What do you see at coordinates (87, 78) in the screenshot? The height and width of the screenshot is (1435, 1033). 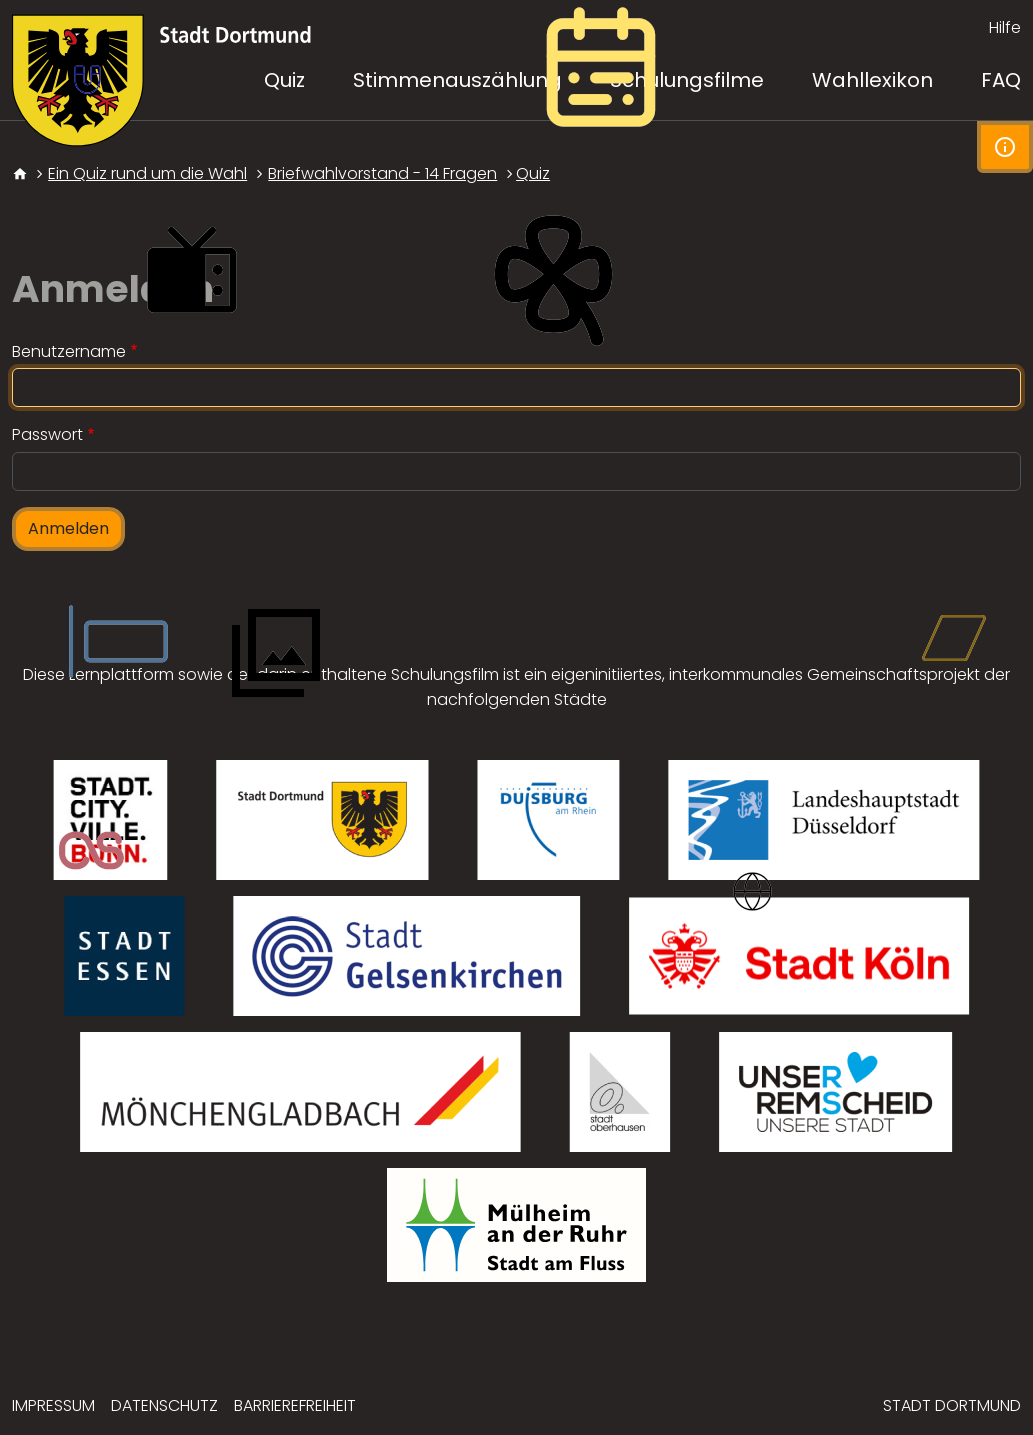 I see `activate magnetic snap or alignment tool` at bounding box center [87, 78].